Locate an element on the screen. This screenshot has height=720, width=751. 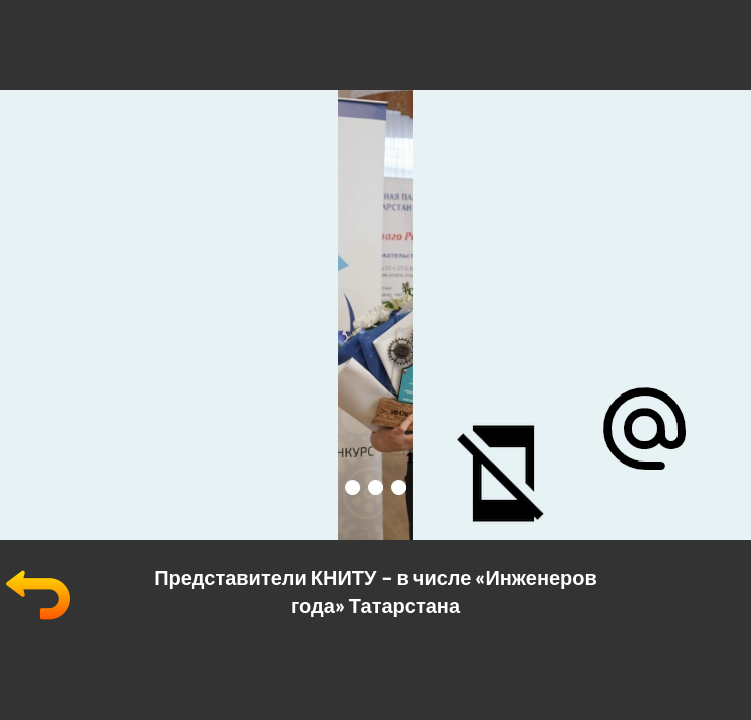
no cell phone signal available is located at coordinates (503, 473).